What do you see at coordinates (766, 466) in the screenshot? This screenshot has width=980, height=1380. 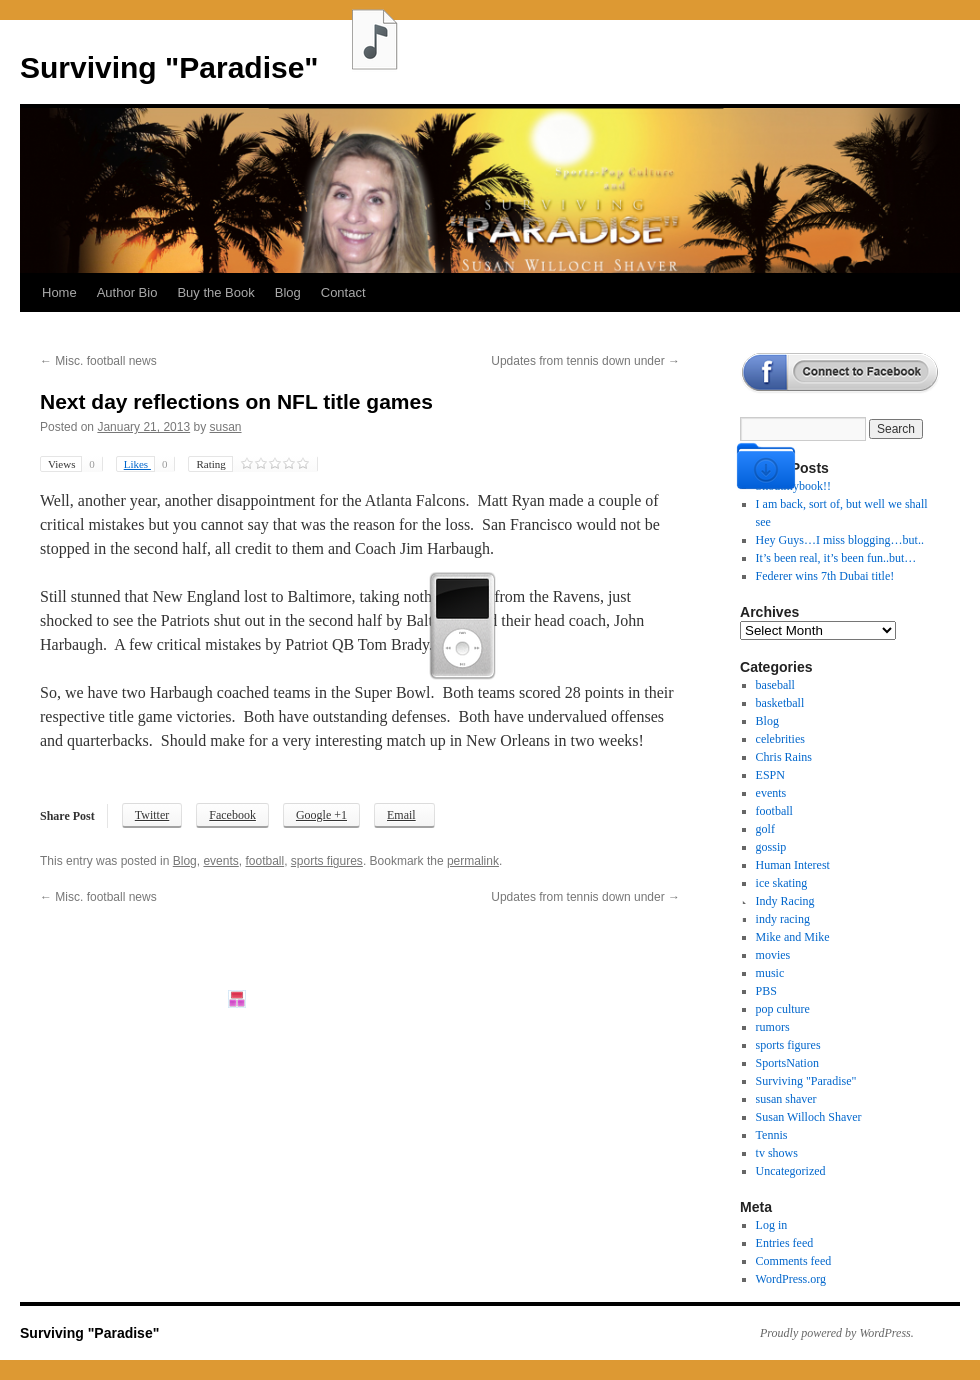 I see `access your downloads folder` at bounding box center [766, 466].